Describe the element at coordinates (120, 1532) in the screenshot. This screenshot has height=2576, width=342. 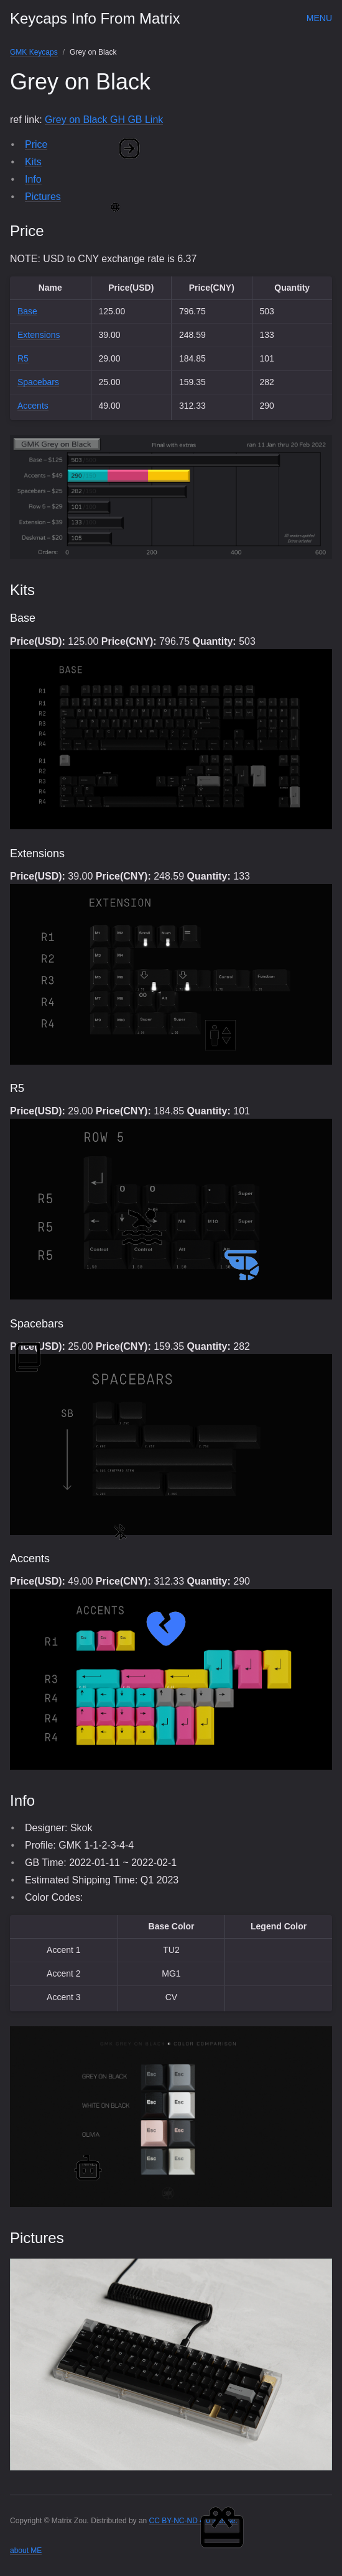
I see `bluetooth is currently disabled` at that location.